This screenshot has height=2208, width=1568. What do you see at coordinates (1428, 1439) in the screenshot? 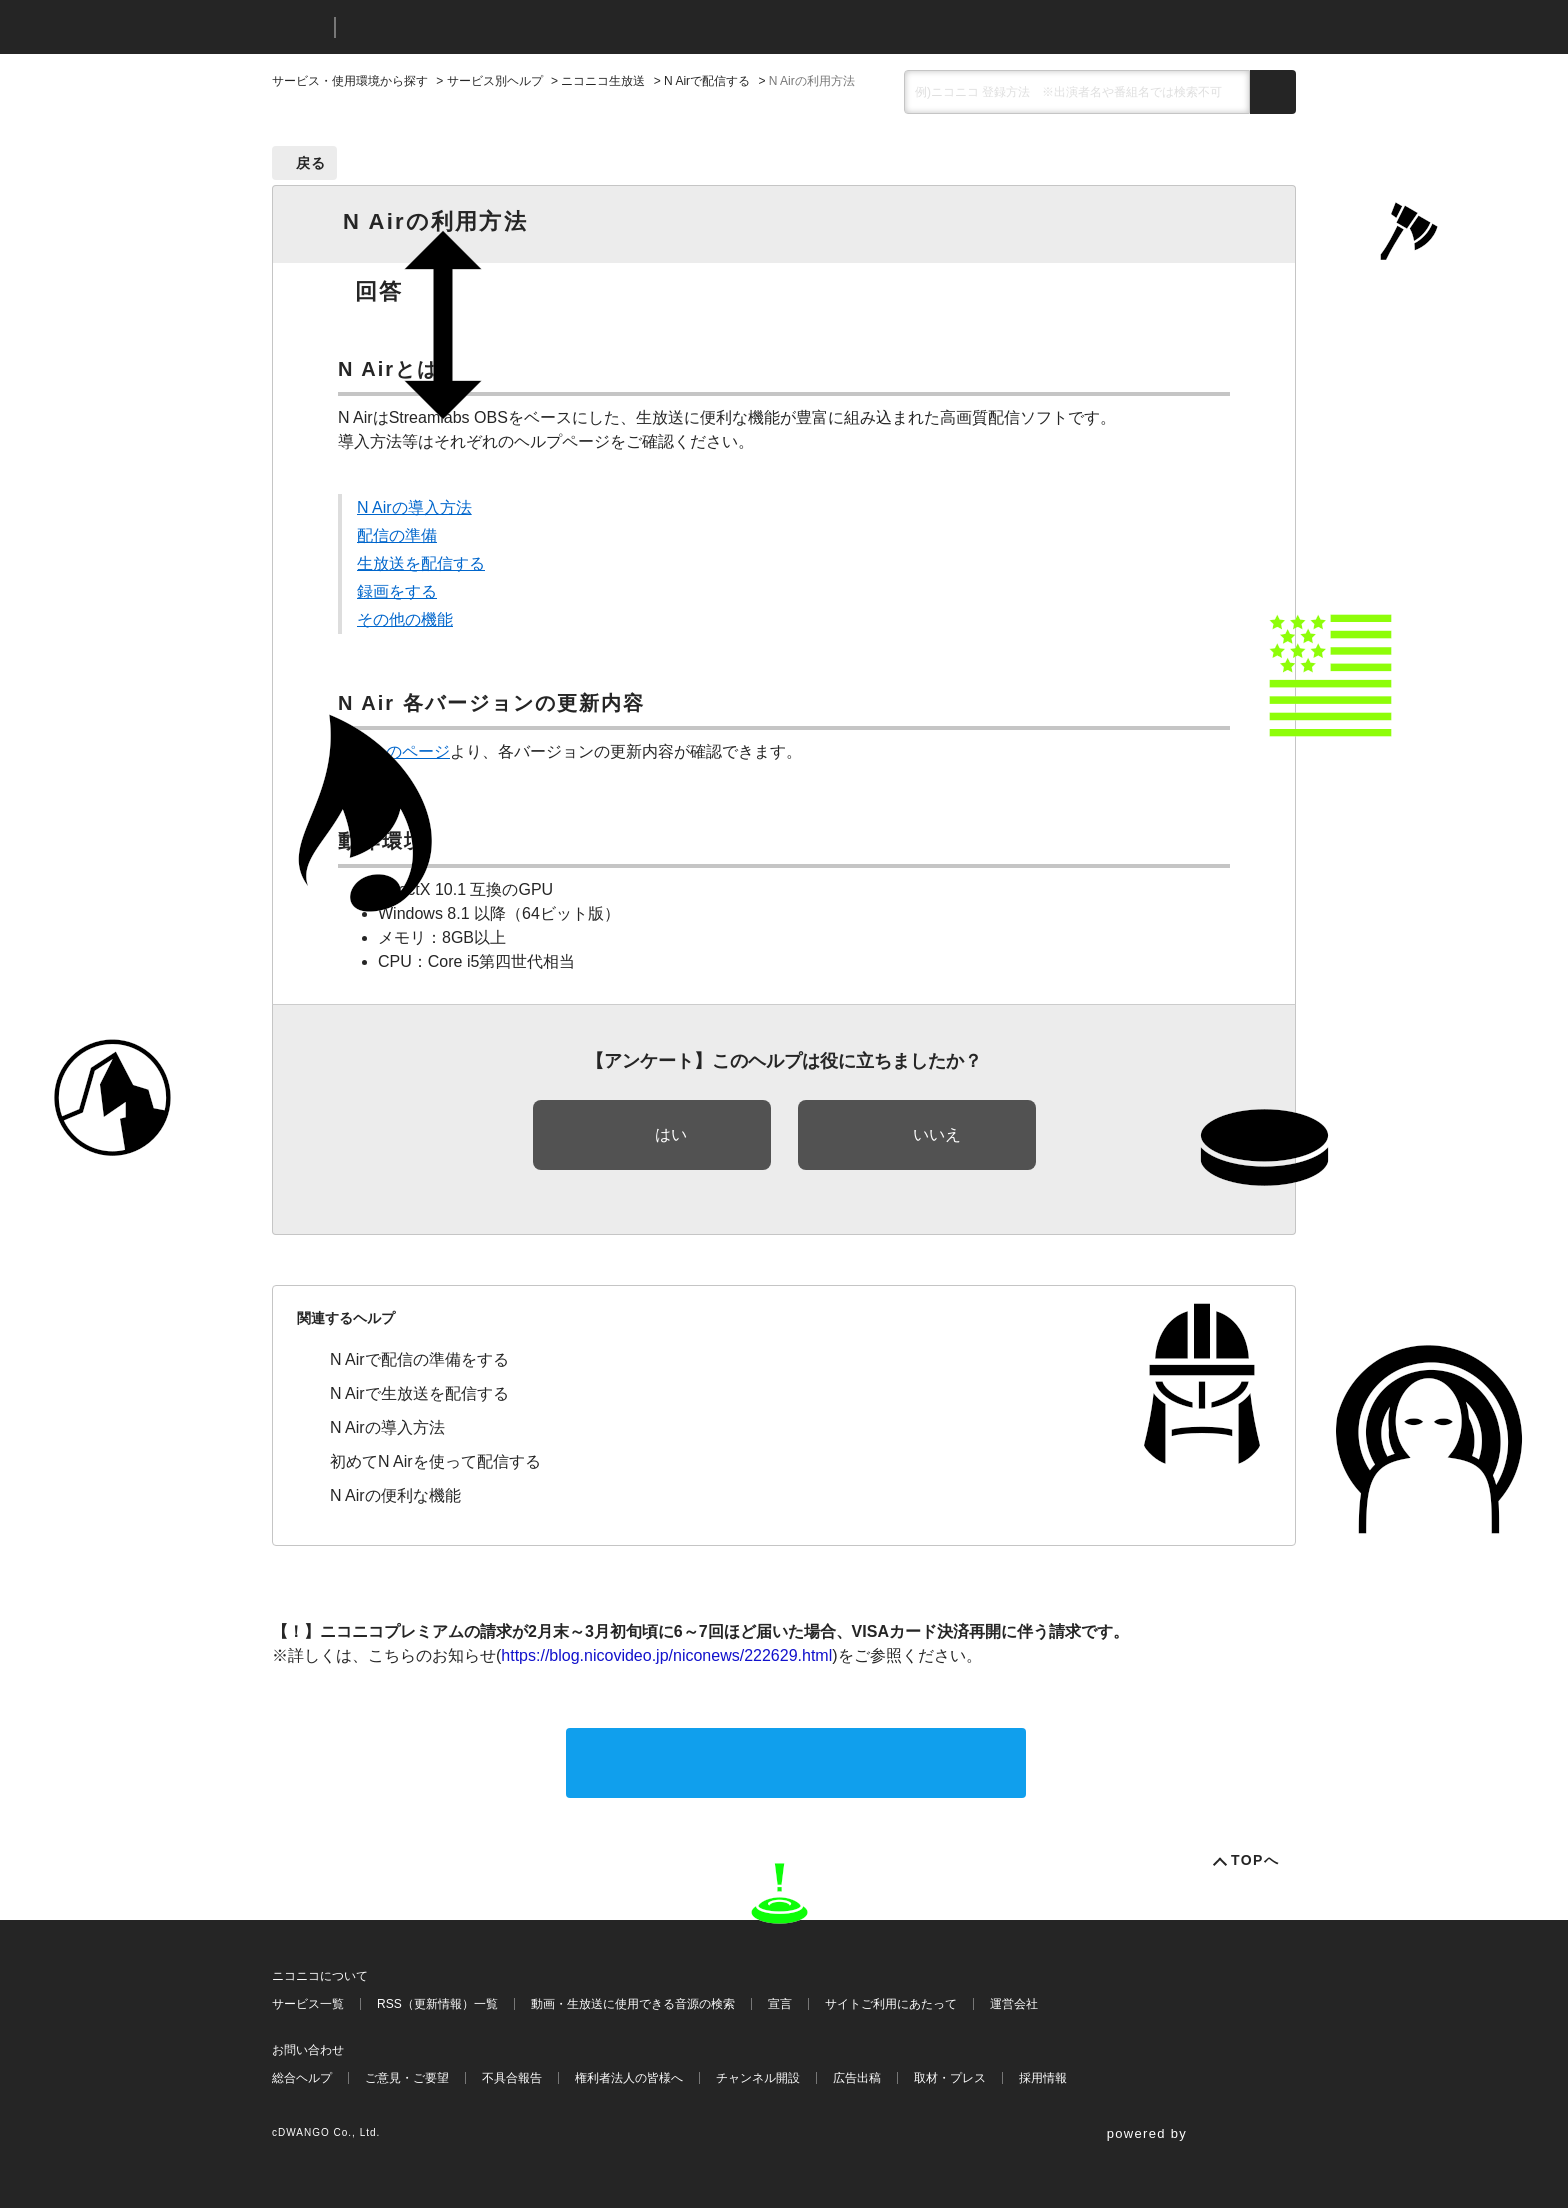
I see `indicates suspicious activity detected` at bounding box center [1428, 1439].